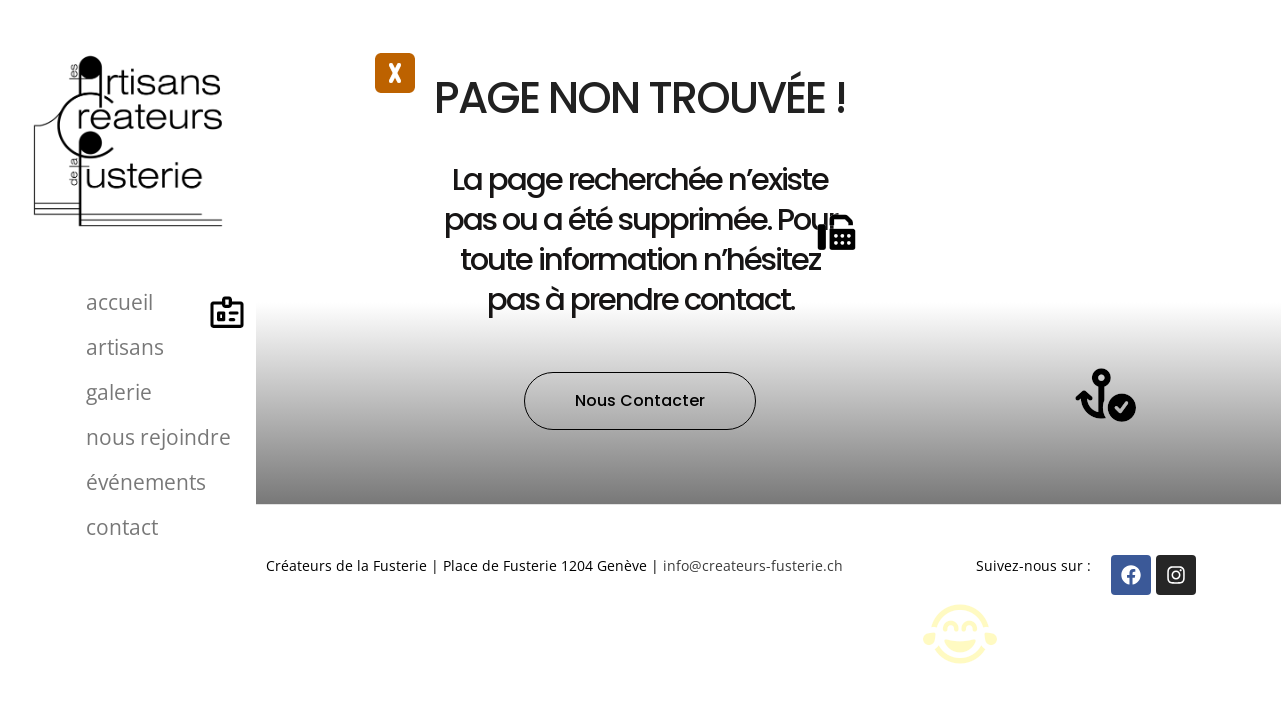  Describe the element at coordinates (960, 634) in the screenshot. I see `react with laughing emoji` at that location.